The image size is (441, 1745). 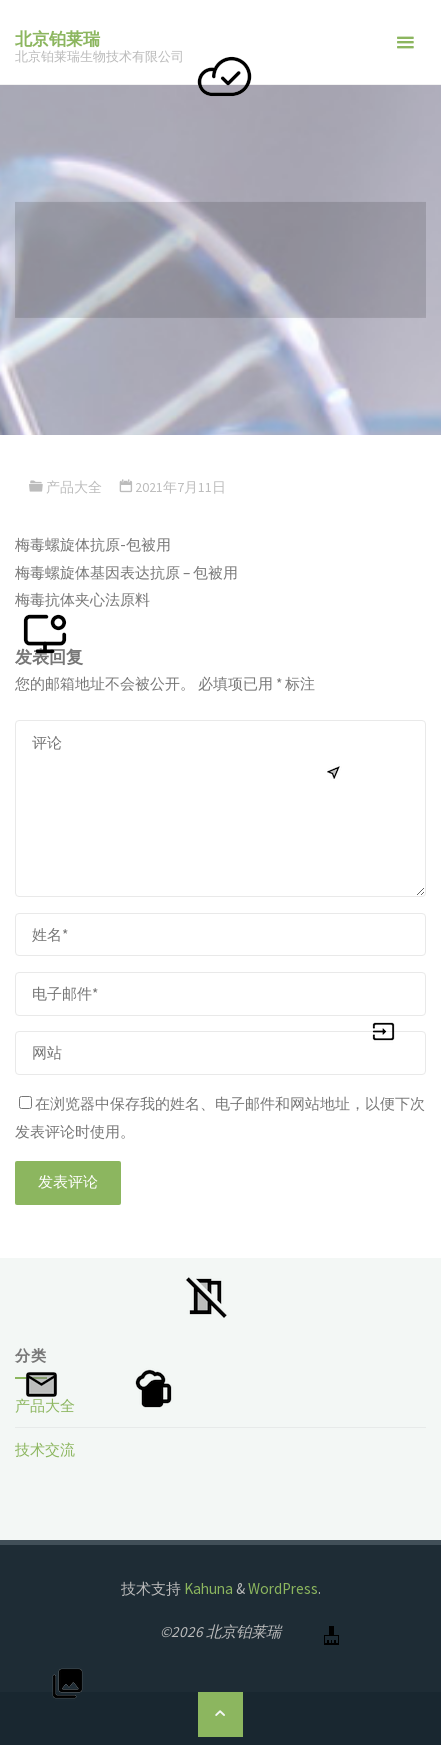 I want to click on access your email inbox, so click(x=41, y=1384).